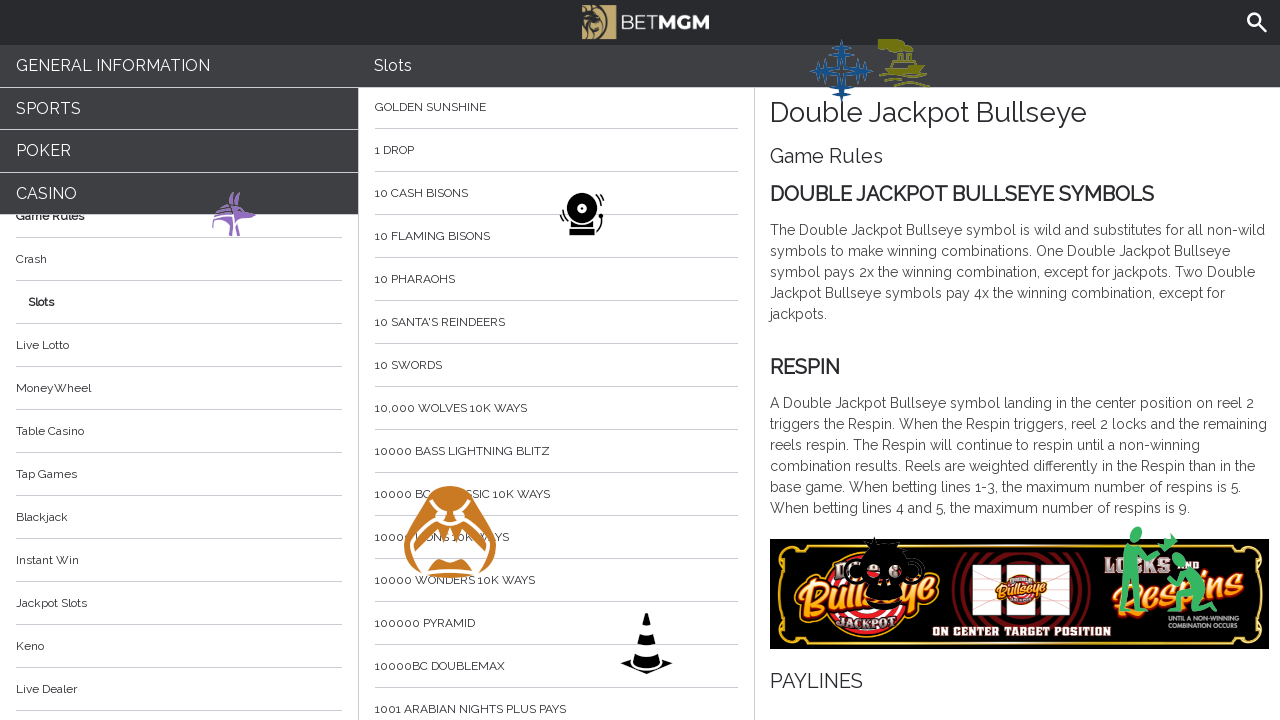 The height and width of the screenshot is (720, 1280). What do you see at coordinates (646, 643) in the screenshot?
I see `indicates an area under construction or maintenance` at bounding box center [646, 643].